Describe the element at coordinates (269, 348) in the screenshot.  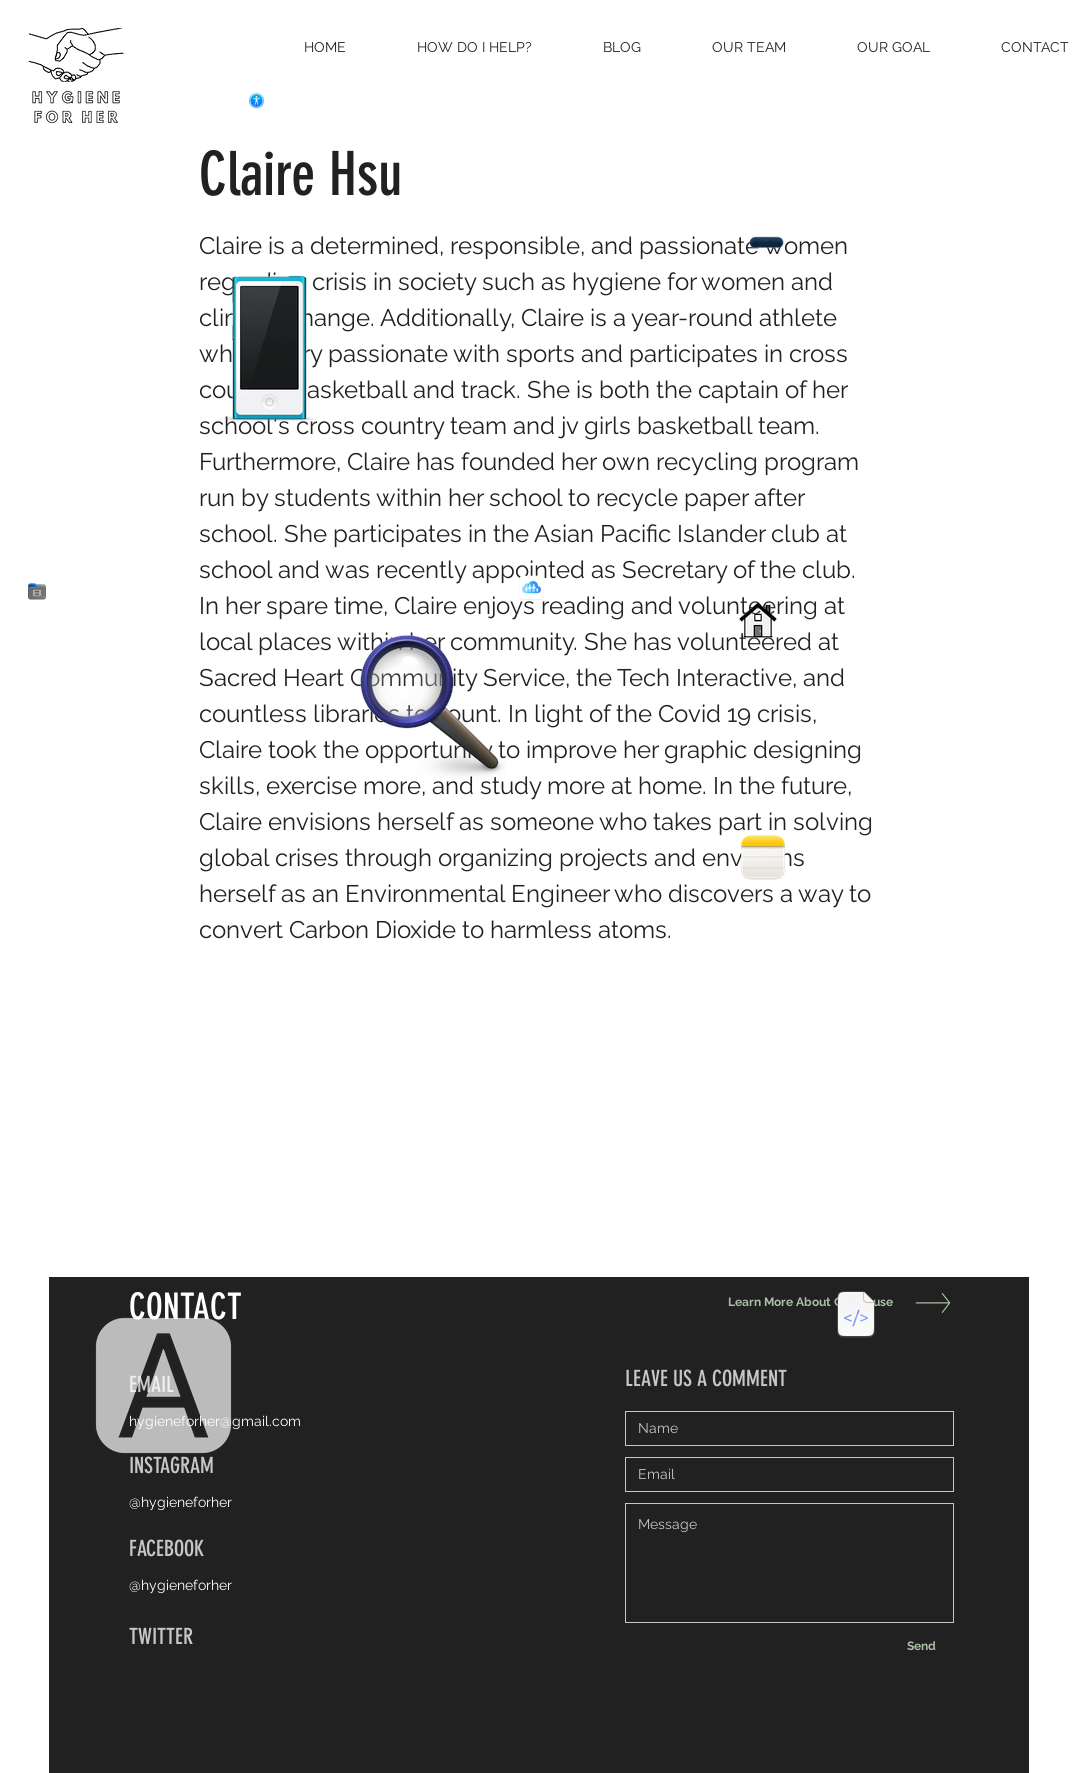
I see `iPod nano device connected` at that location.